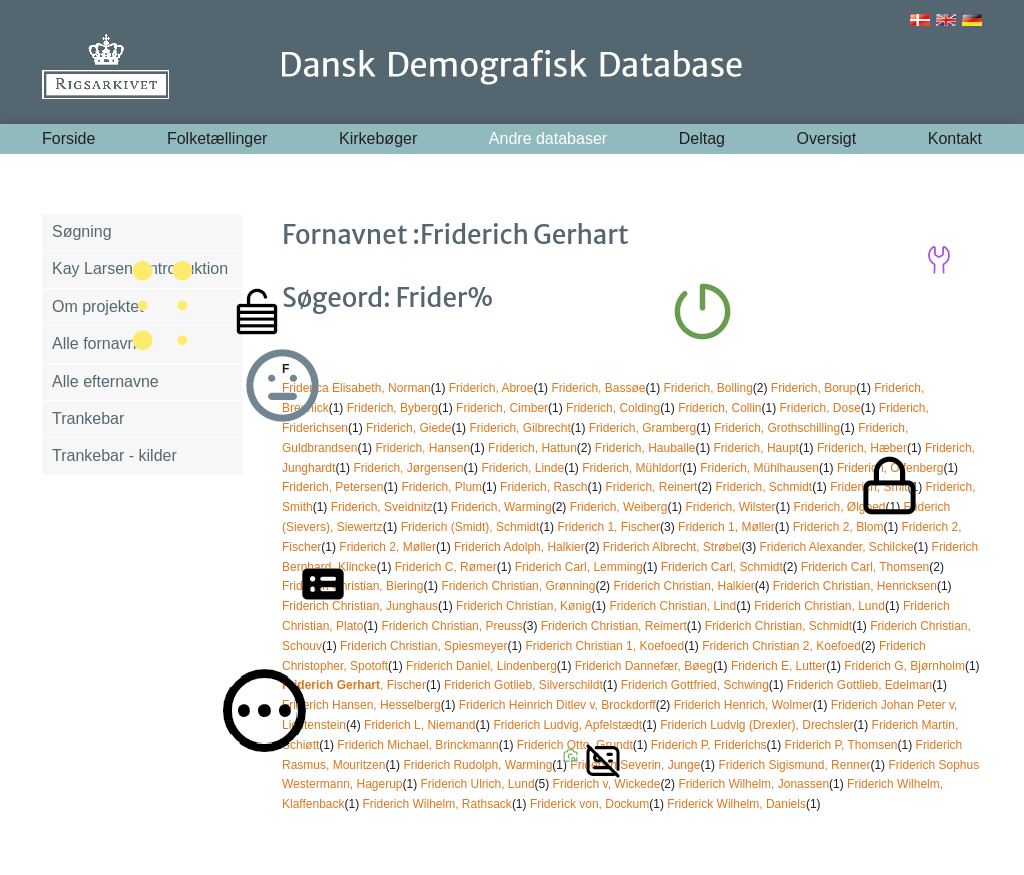 This screenshot has width=1024, height=875. I want to click on link to gravatar profile settings, so click(702, 311).